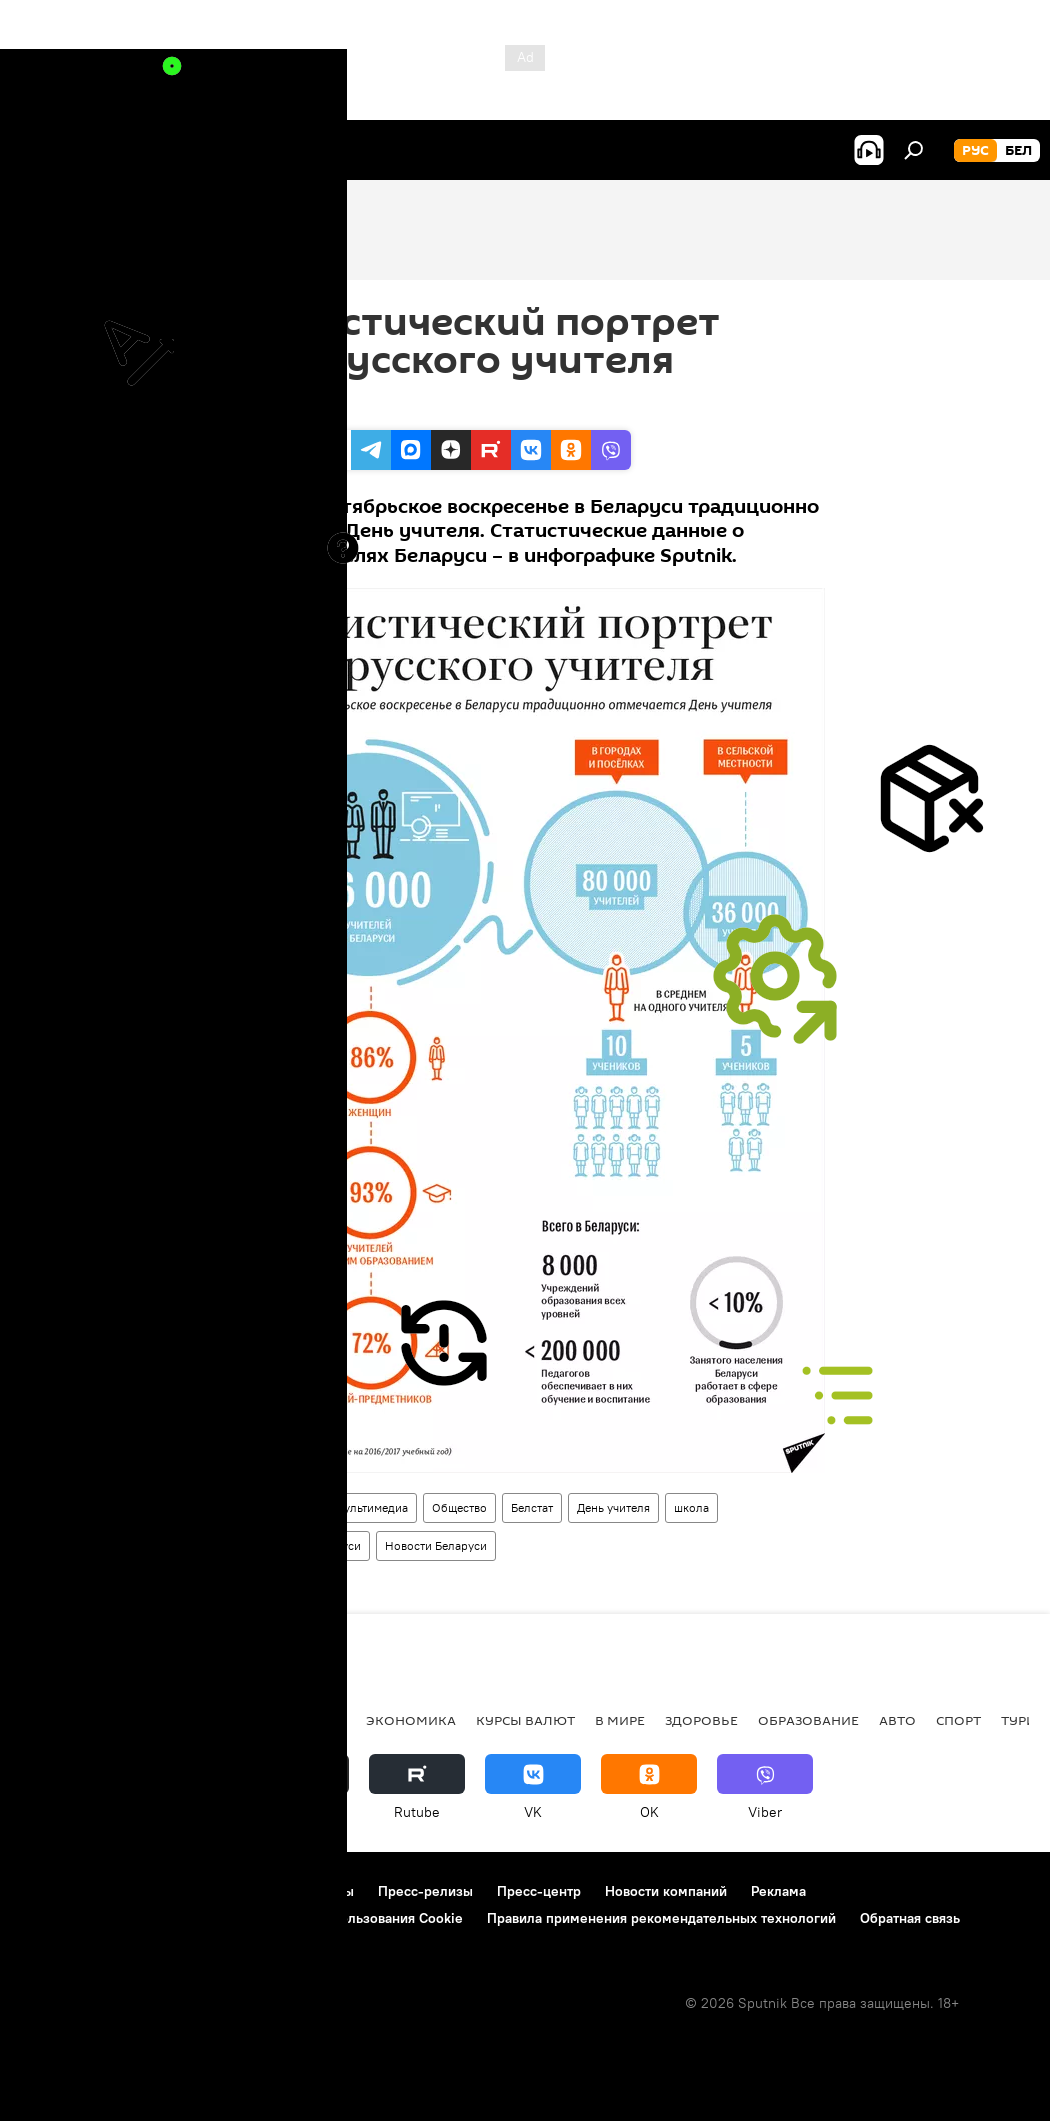 This screenshot has height=2121, width=1050. What do you see at coordinates (444, 1343) in the screenshot?
I see `refresh required with warning or alert` at bounding box center [444, 1343].